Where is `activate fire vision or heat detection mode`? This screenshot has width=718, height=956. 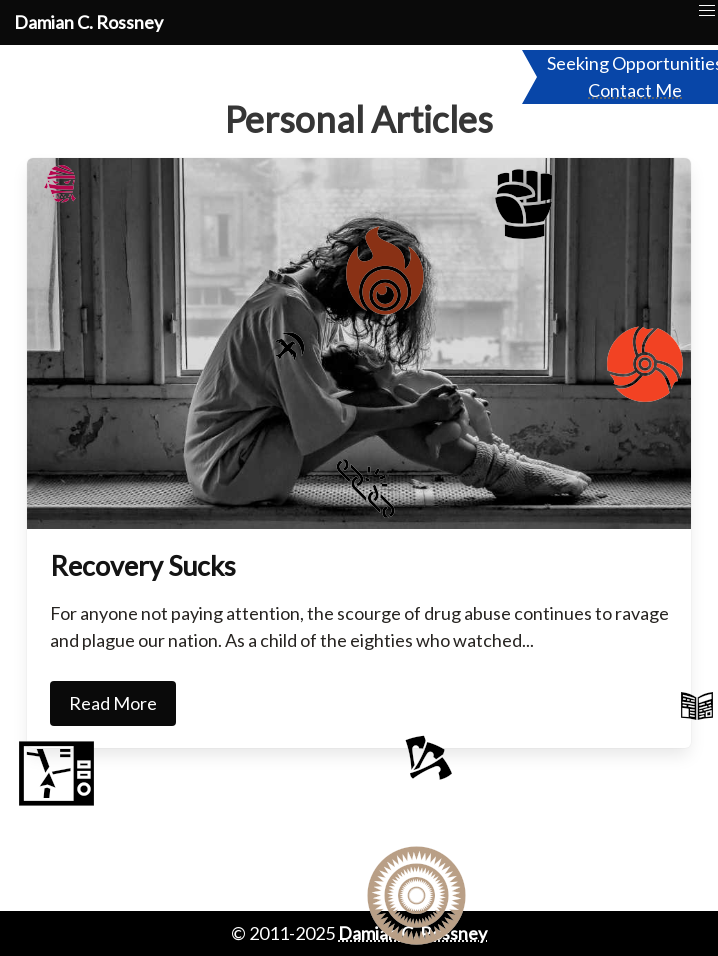 activate fire vision or heat detection mode is located at coordinates (383, 270).